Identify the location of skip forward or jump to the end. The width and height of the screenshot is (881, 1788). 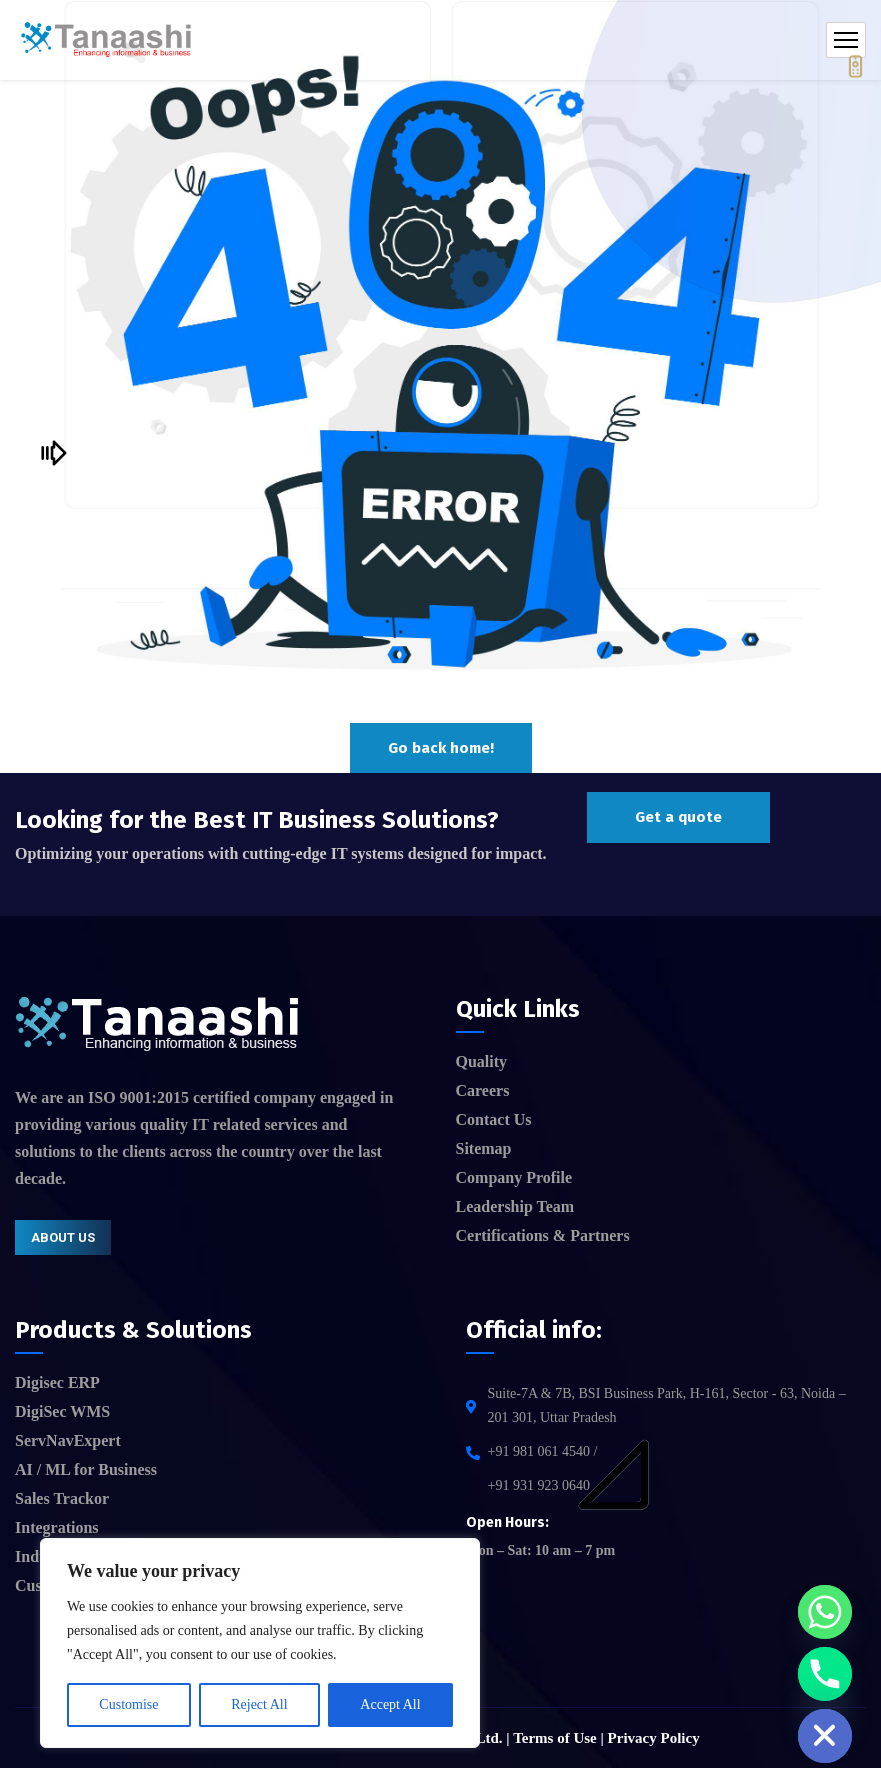
(53, 453).